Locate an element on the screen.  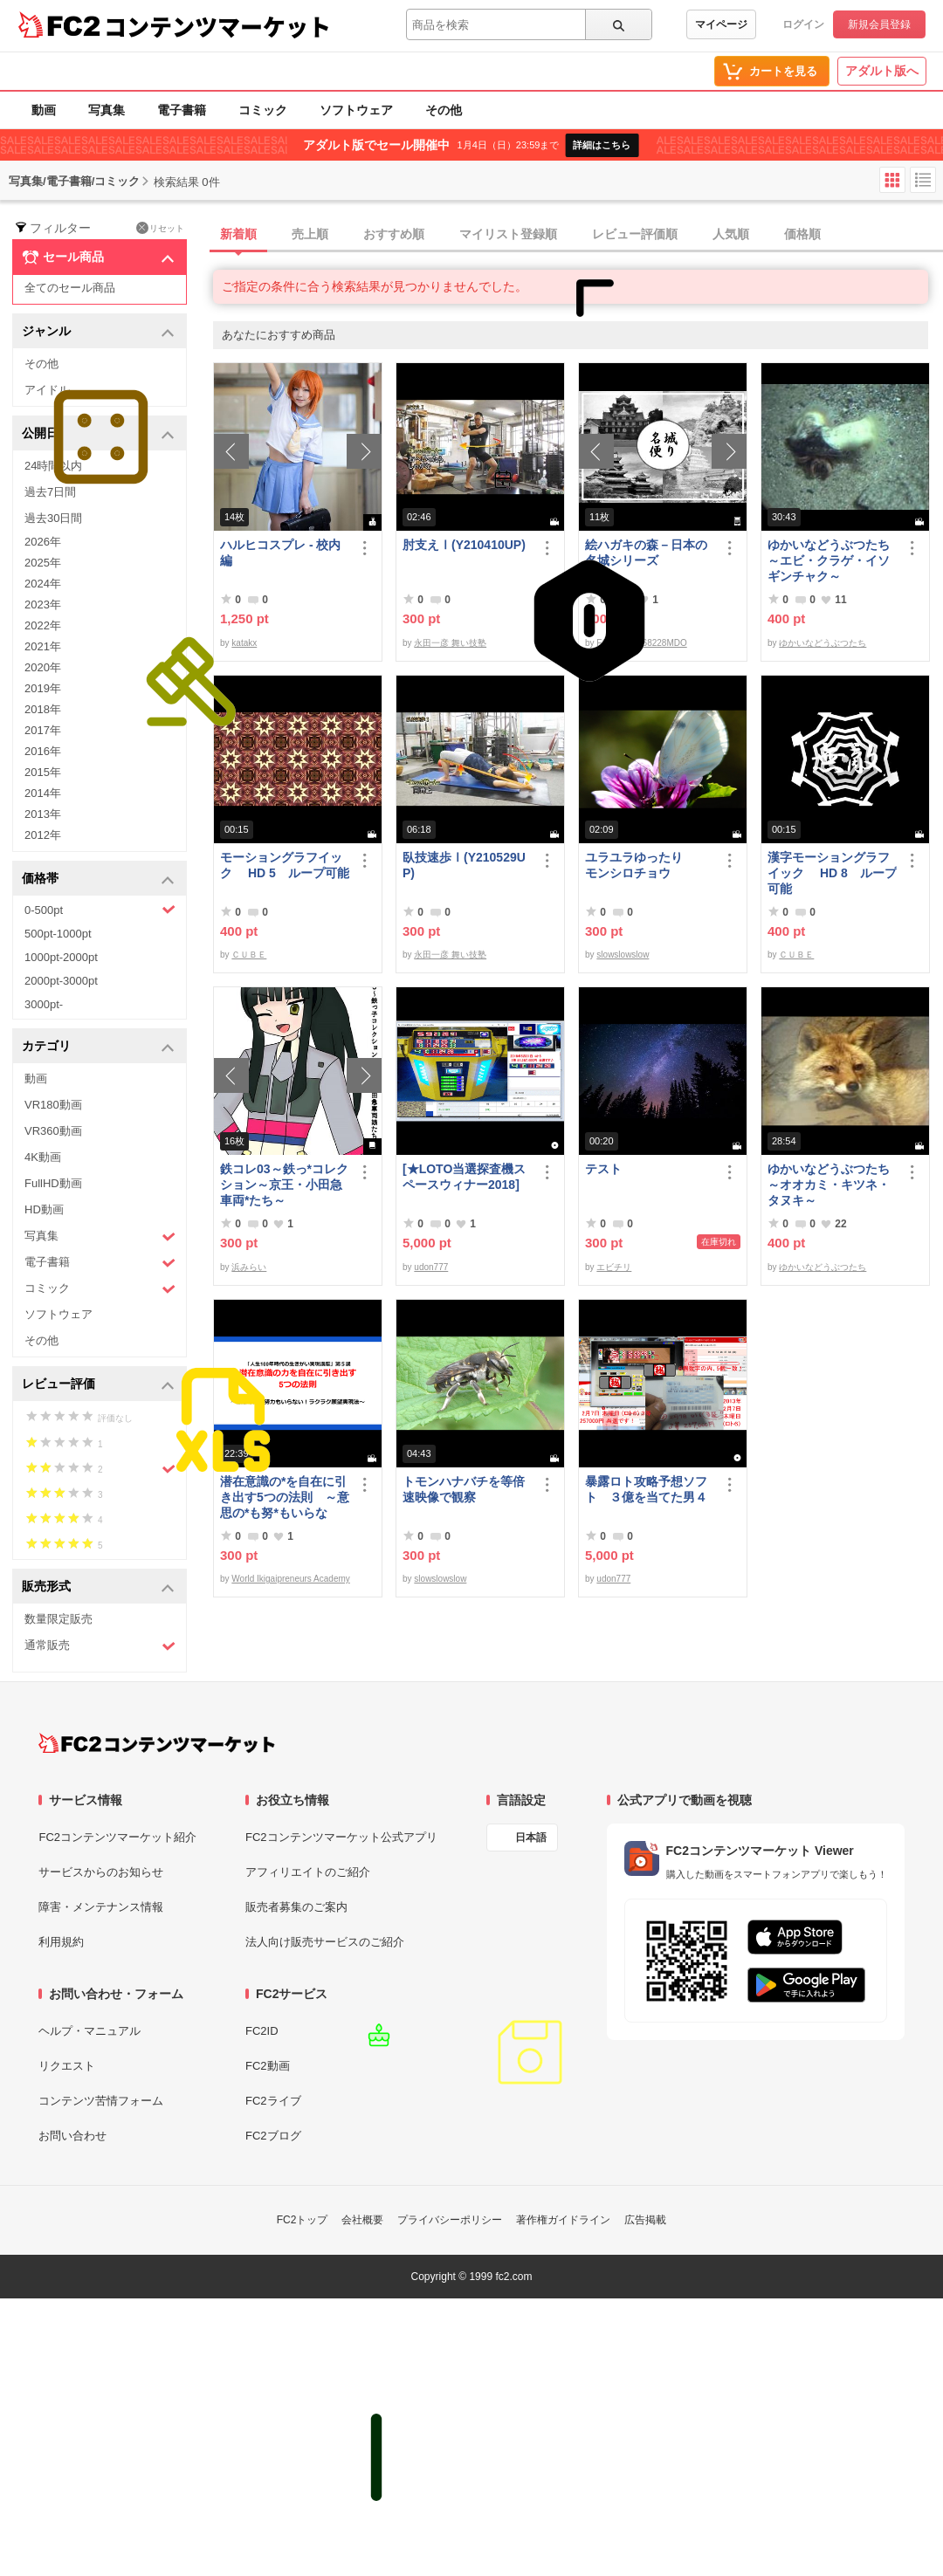
roll the dice or generate a random result is located at coordinates (100, 436).